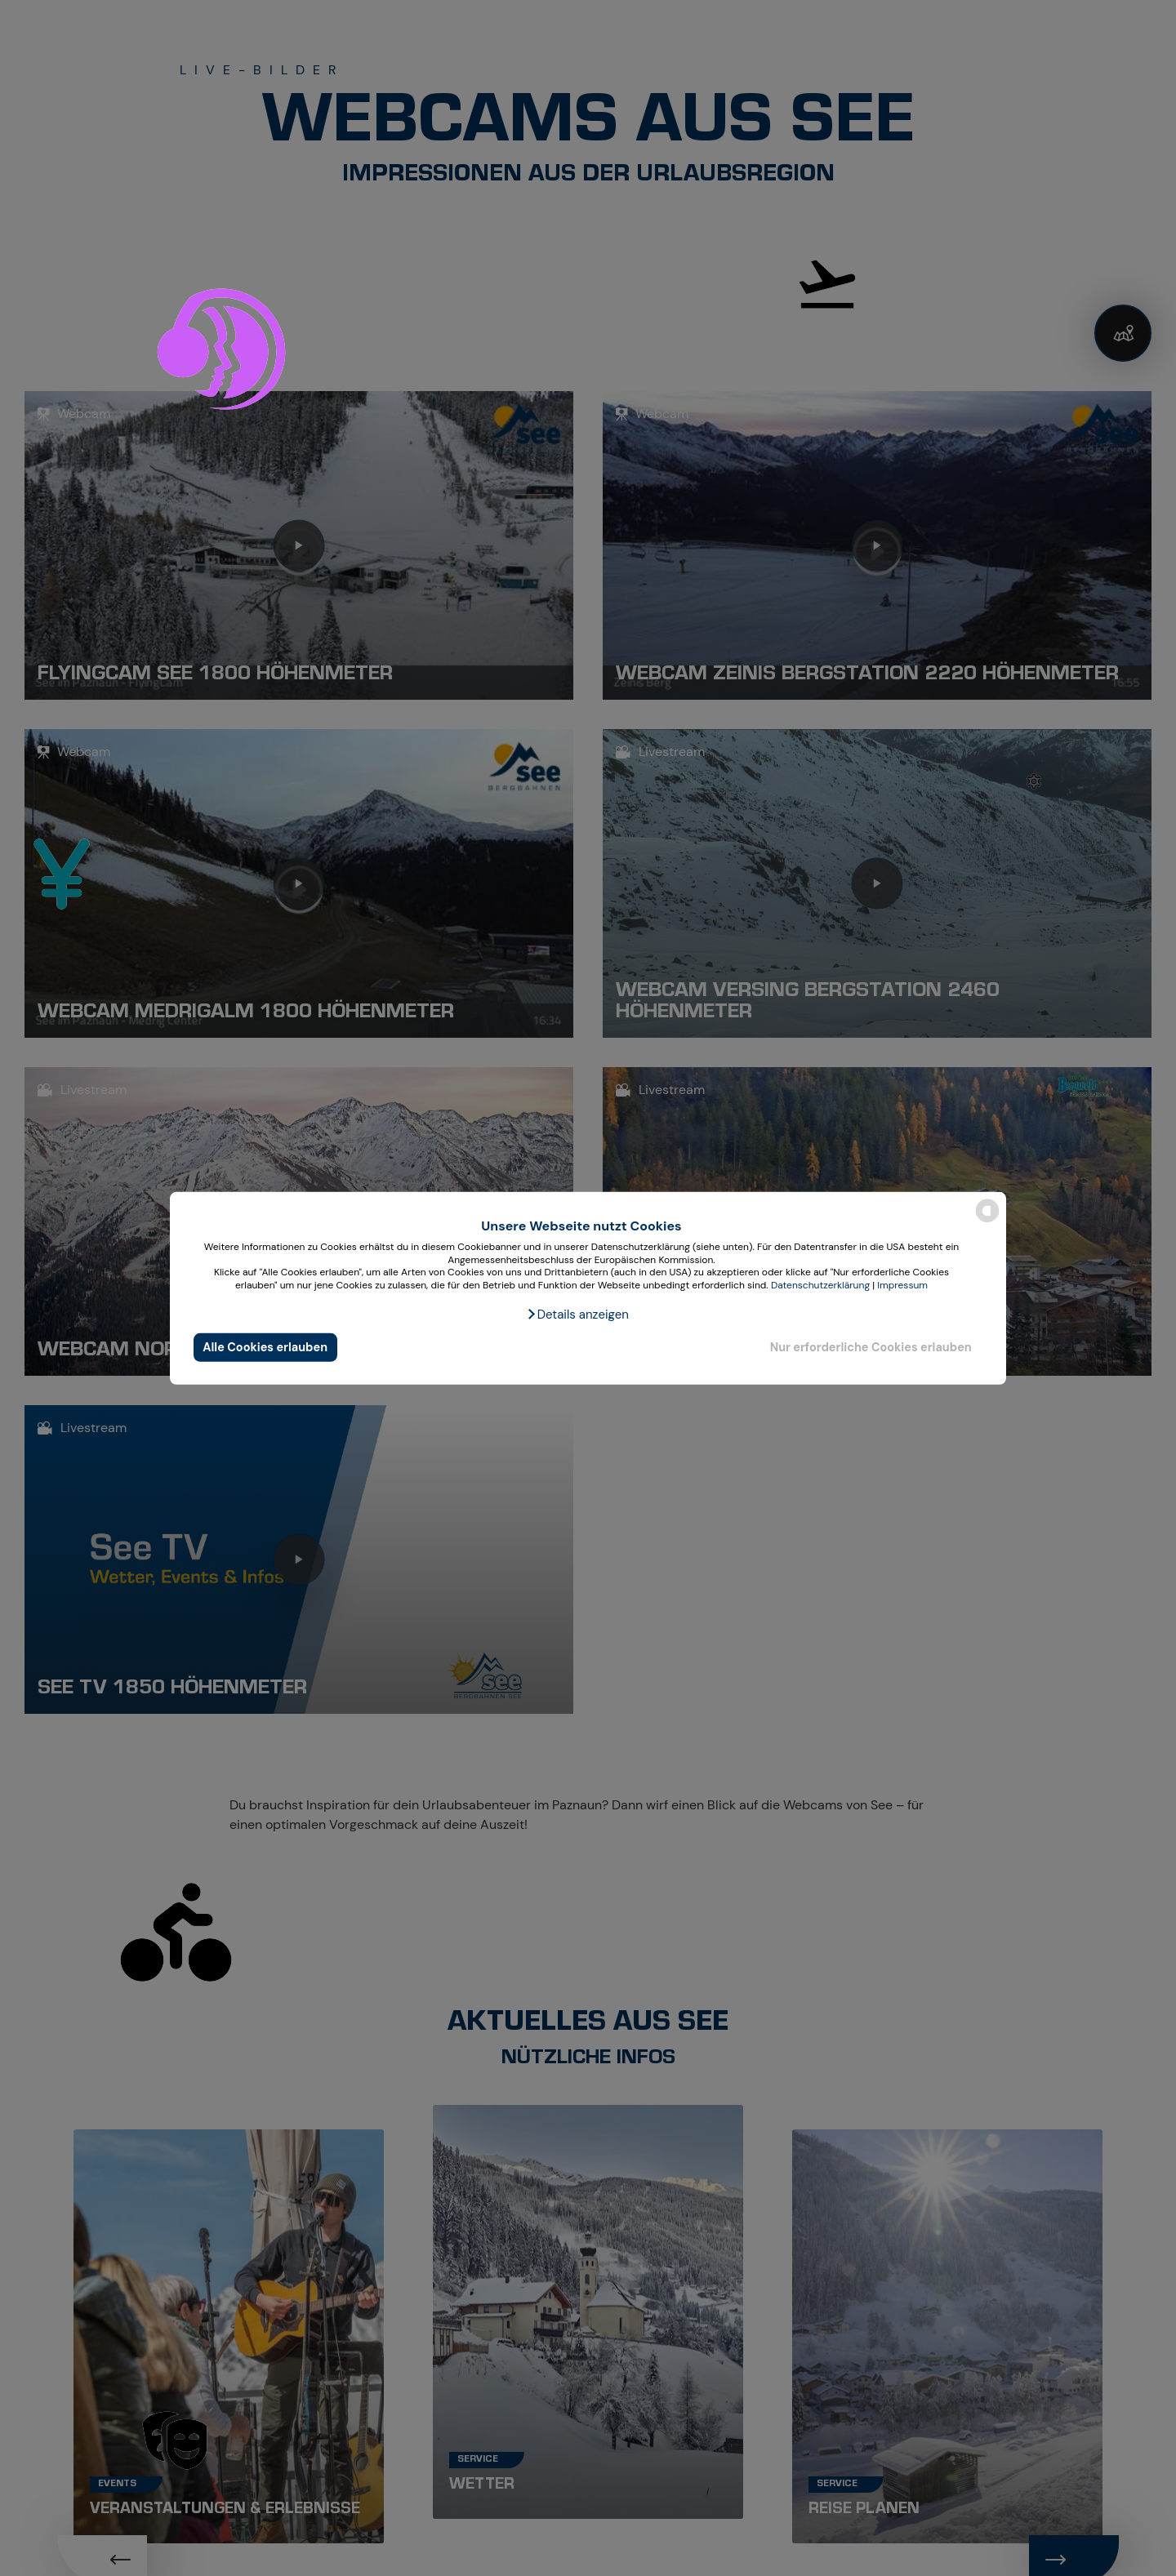 The image size is (1176, 2576). I want to click on open teamspeak voice chat application, so click(221, 349).